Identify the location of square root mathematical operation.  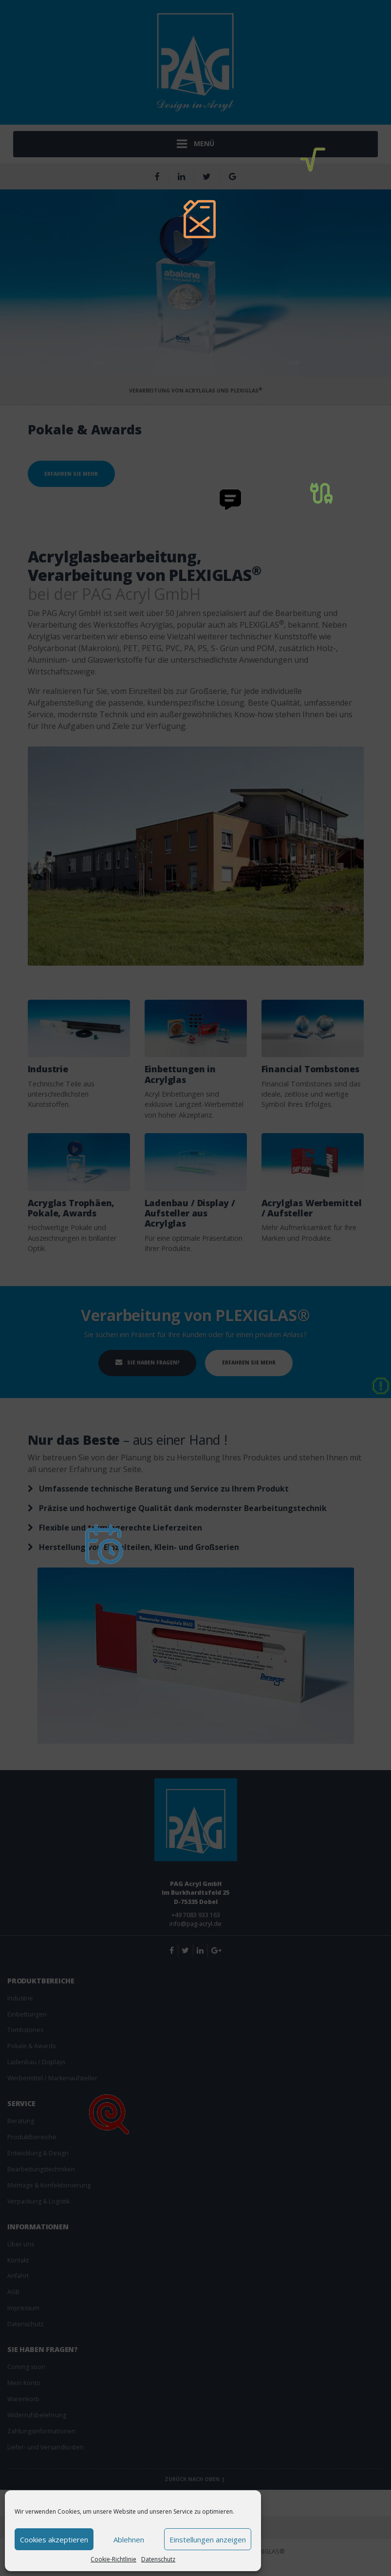
(313, 159).